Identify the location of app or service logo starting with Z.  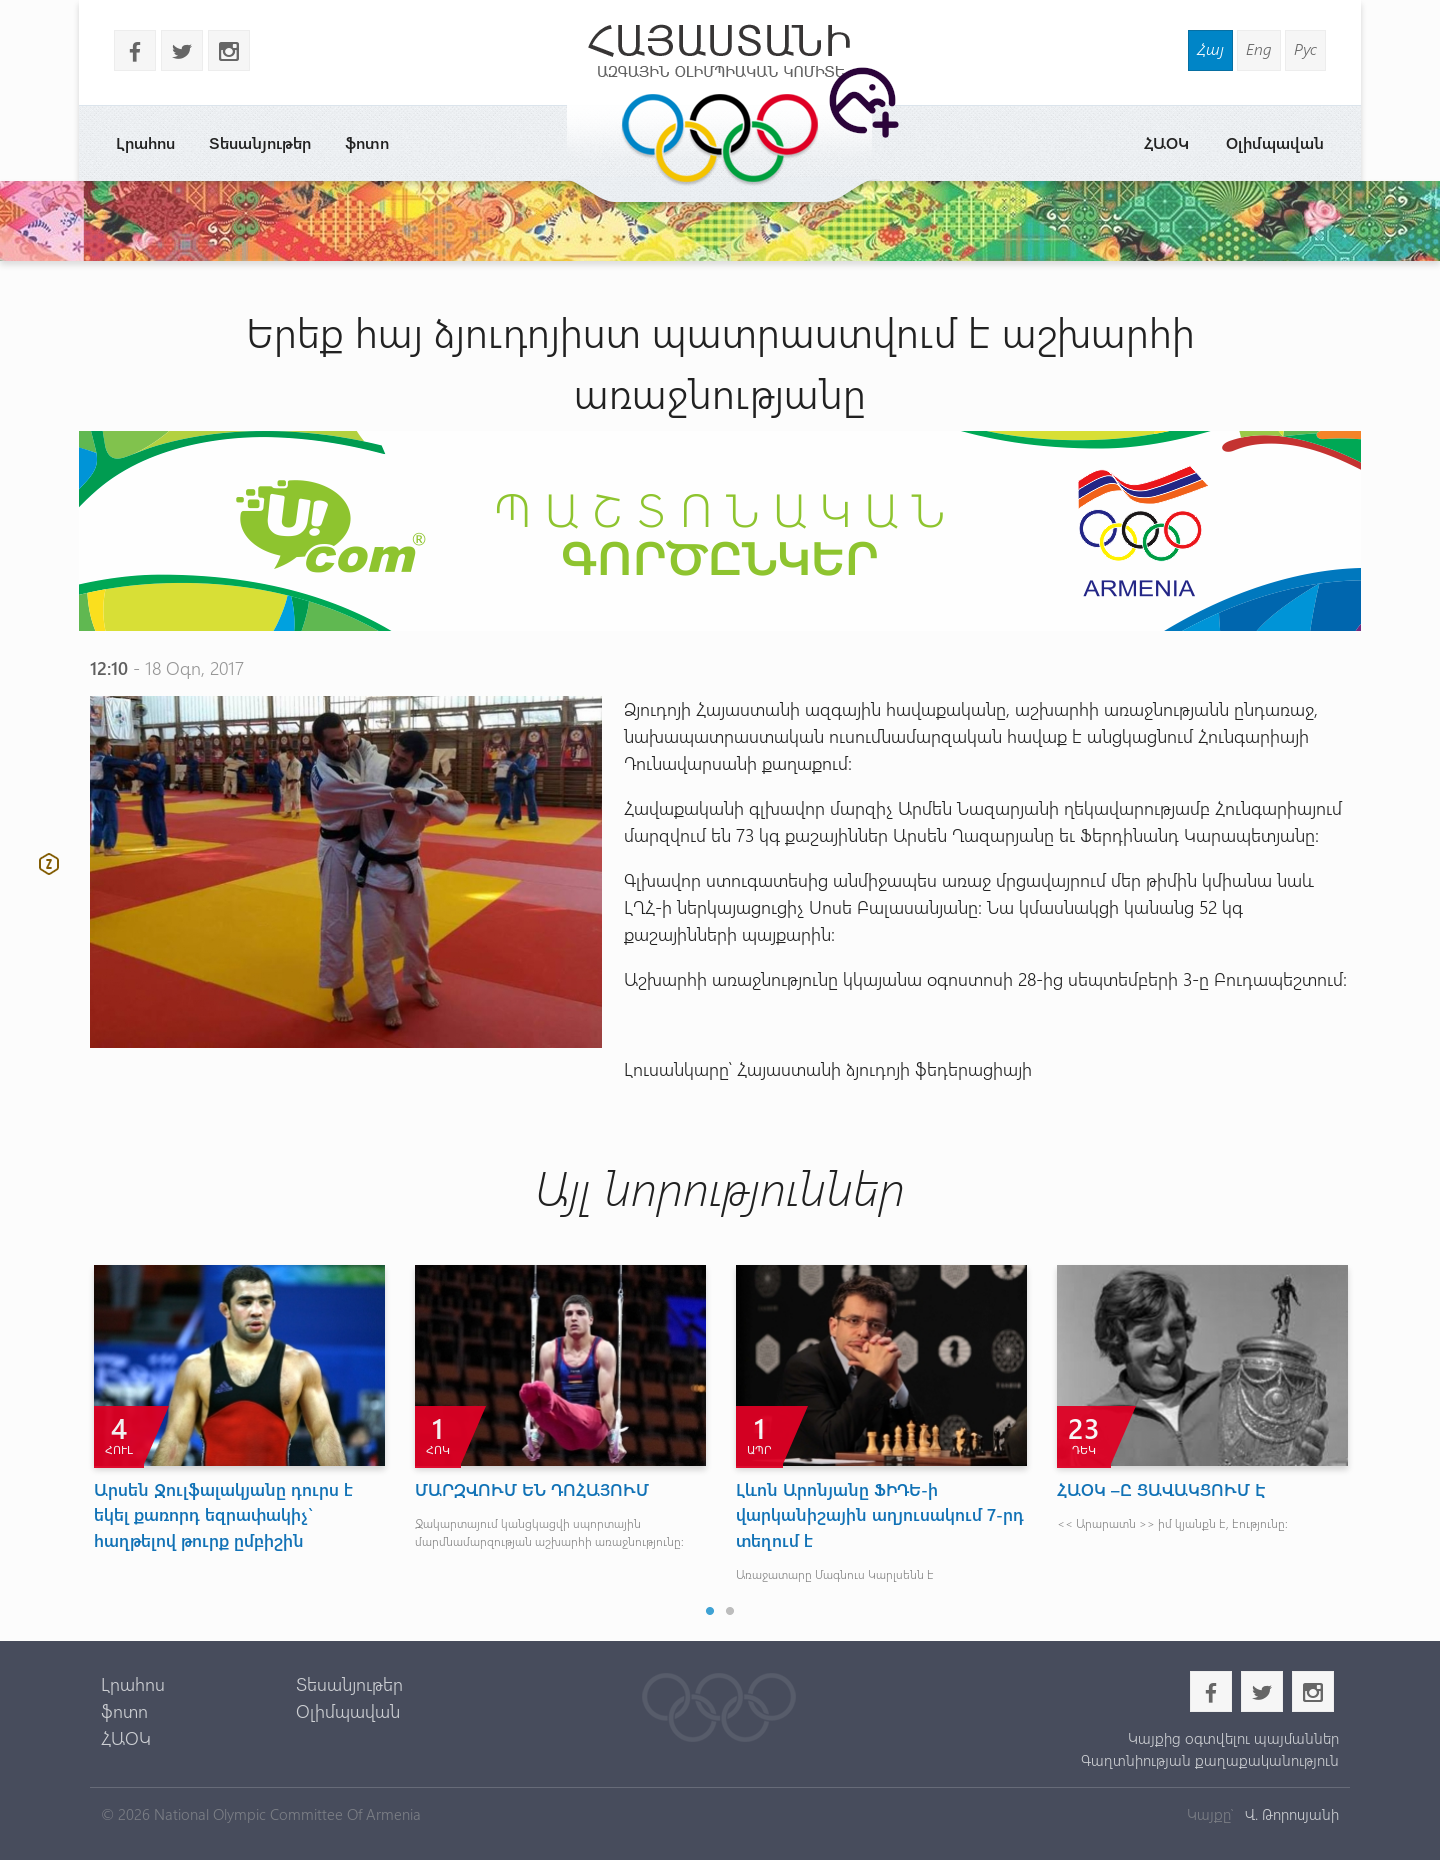
(49, 864).